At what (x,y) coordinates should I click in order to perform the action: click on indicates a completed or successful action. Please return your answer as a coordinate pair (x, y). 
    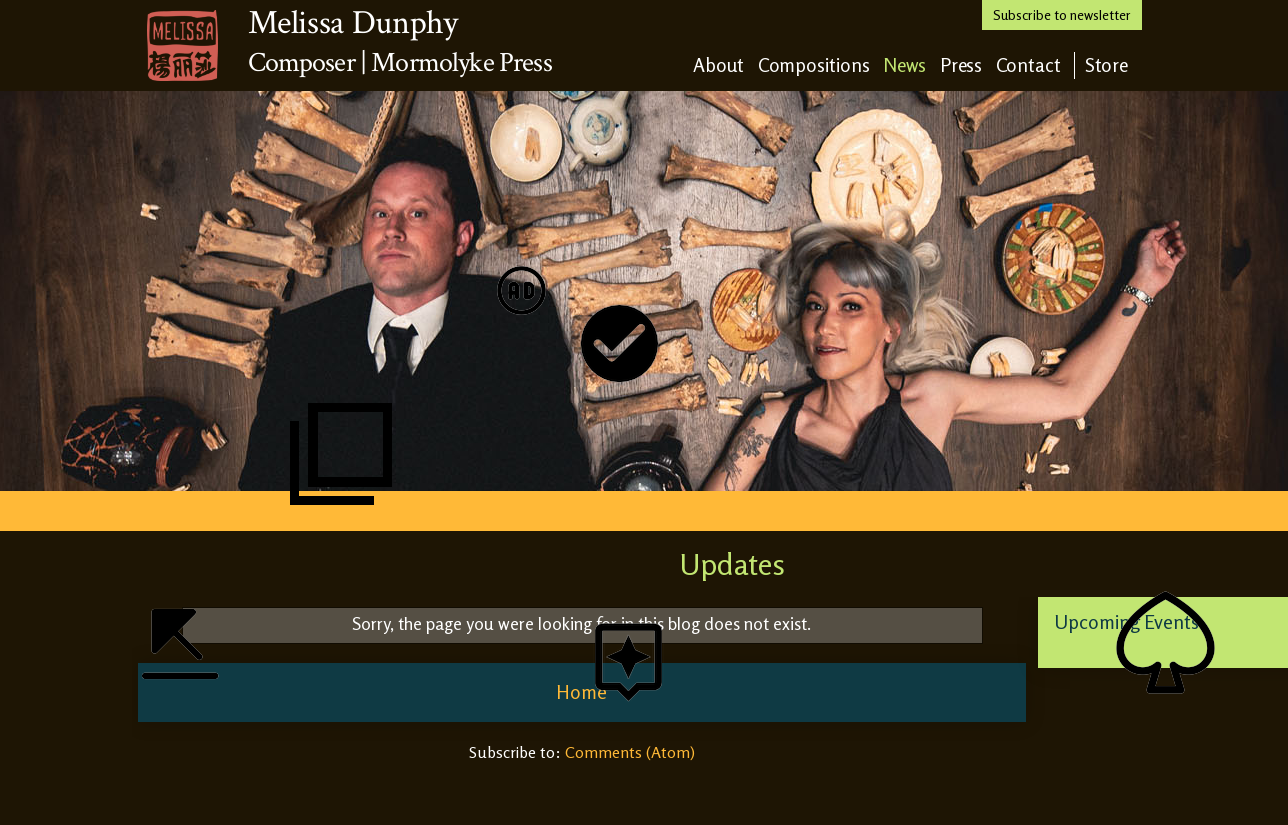
    Looking at the image, I should click on (619, 343).